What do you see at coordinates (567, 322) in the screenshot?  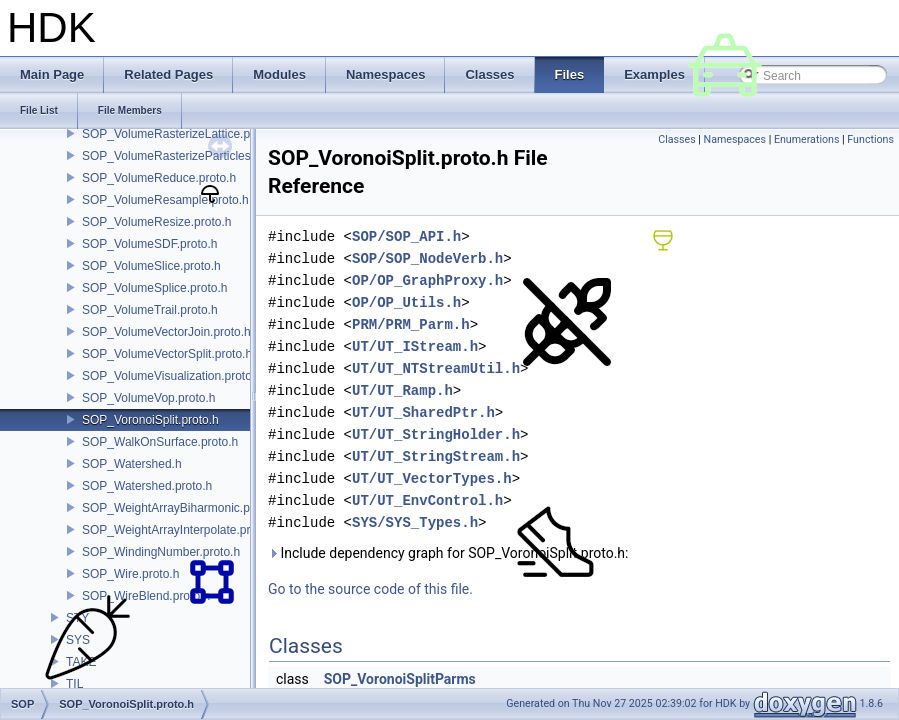 I see `indicates gluten-free option` at bounding box center [567, 322].